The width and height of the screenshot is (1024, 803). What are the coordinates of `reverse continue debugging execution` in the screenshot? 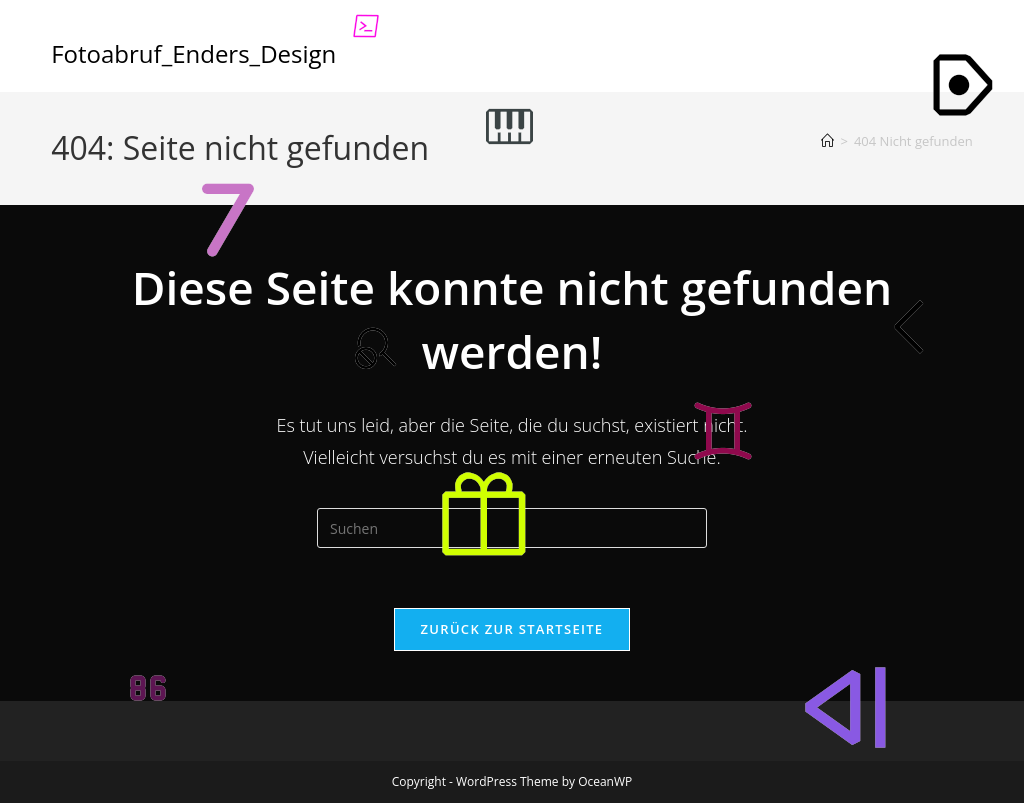 It's located at (848, 707).